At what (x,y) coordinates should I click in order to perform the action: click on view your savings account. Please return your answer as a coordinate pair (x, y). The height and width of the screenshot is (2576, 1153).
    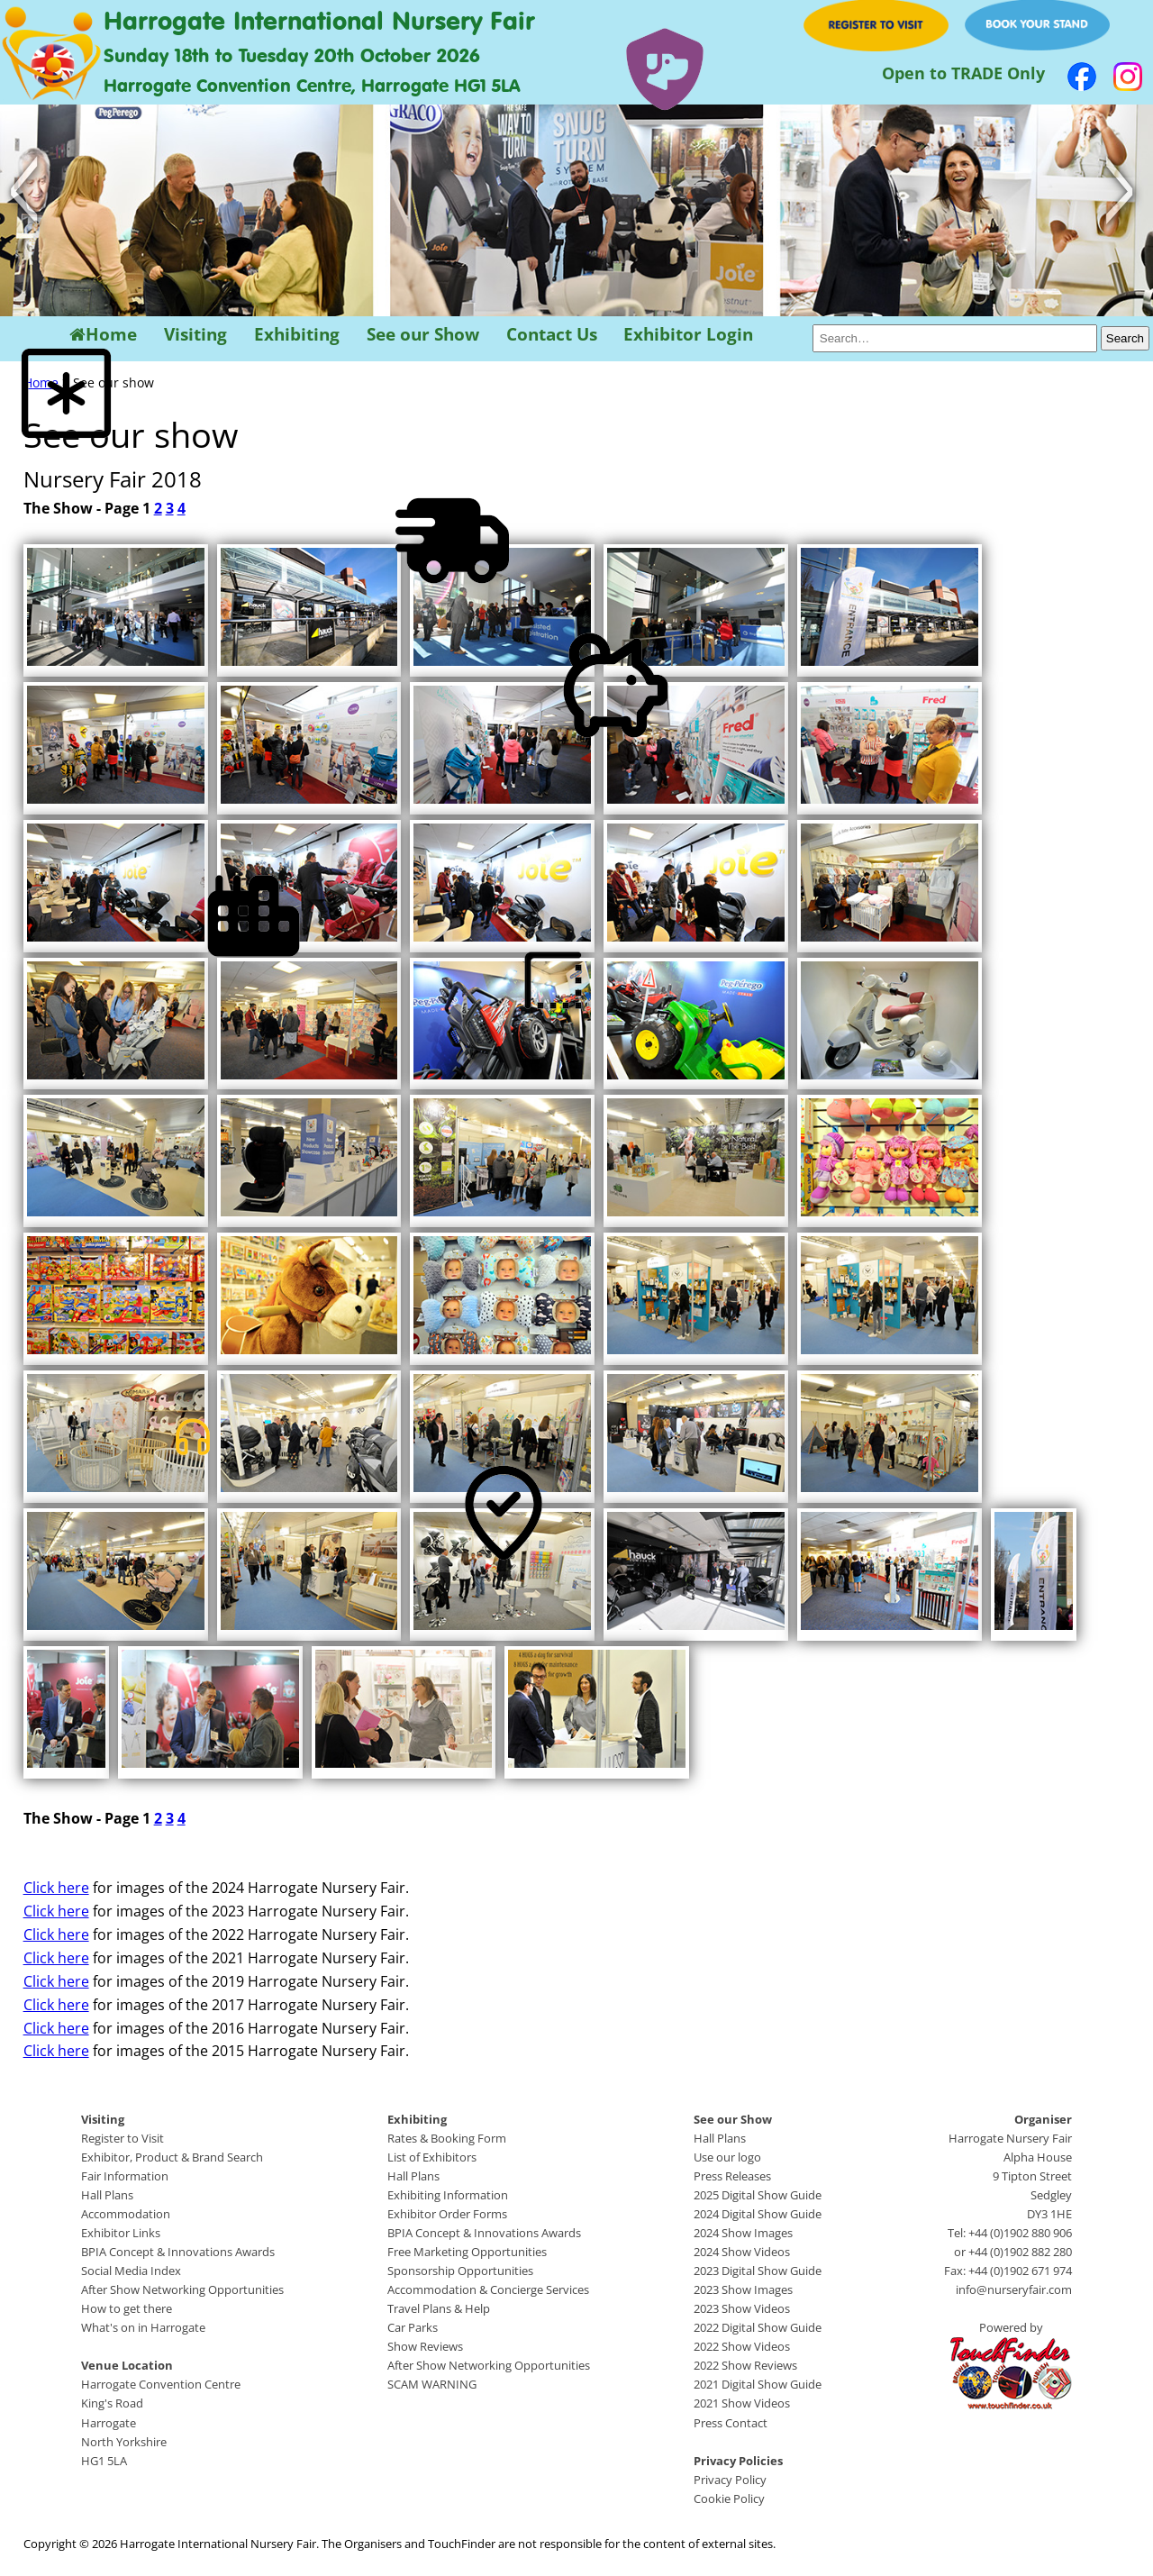
    Looking at the image, I should click on (615, 685).